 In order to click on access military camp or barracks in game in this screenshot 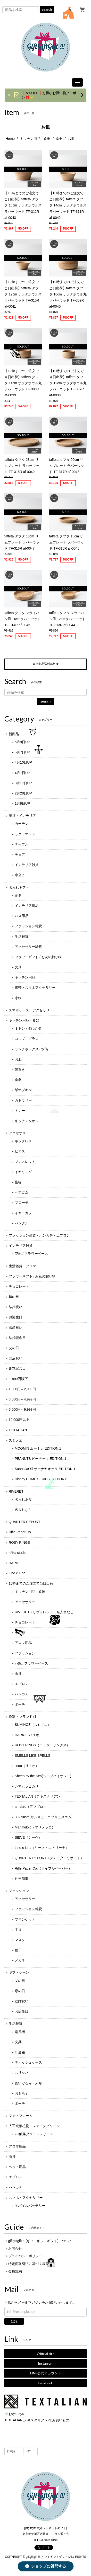, I will do `click(68, 12)`.